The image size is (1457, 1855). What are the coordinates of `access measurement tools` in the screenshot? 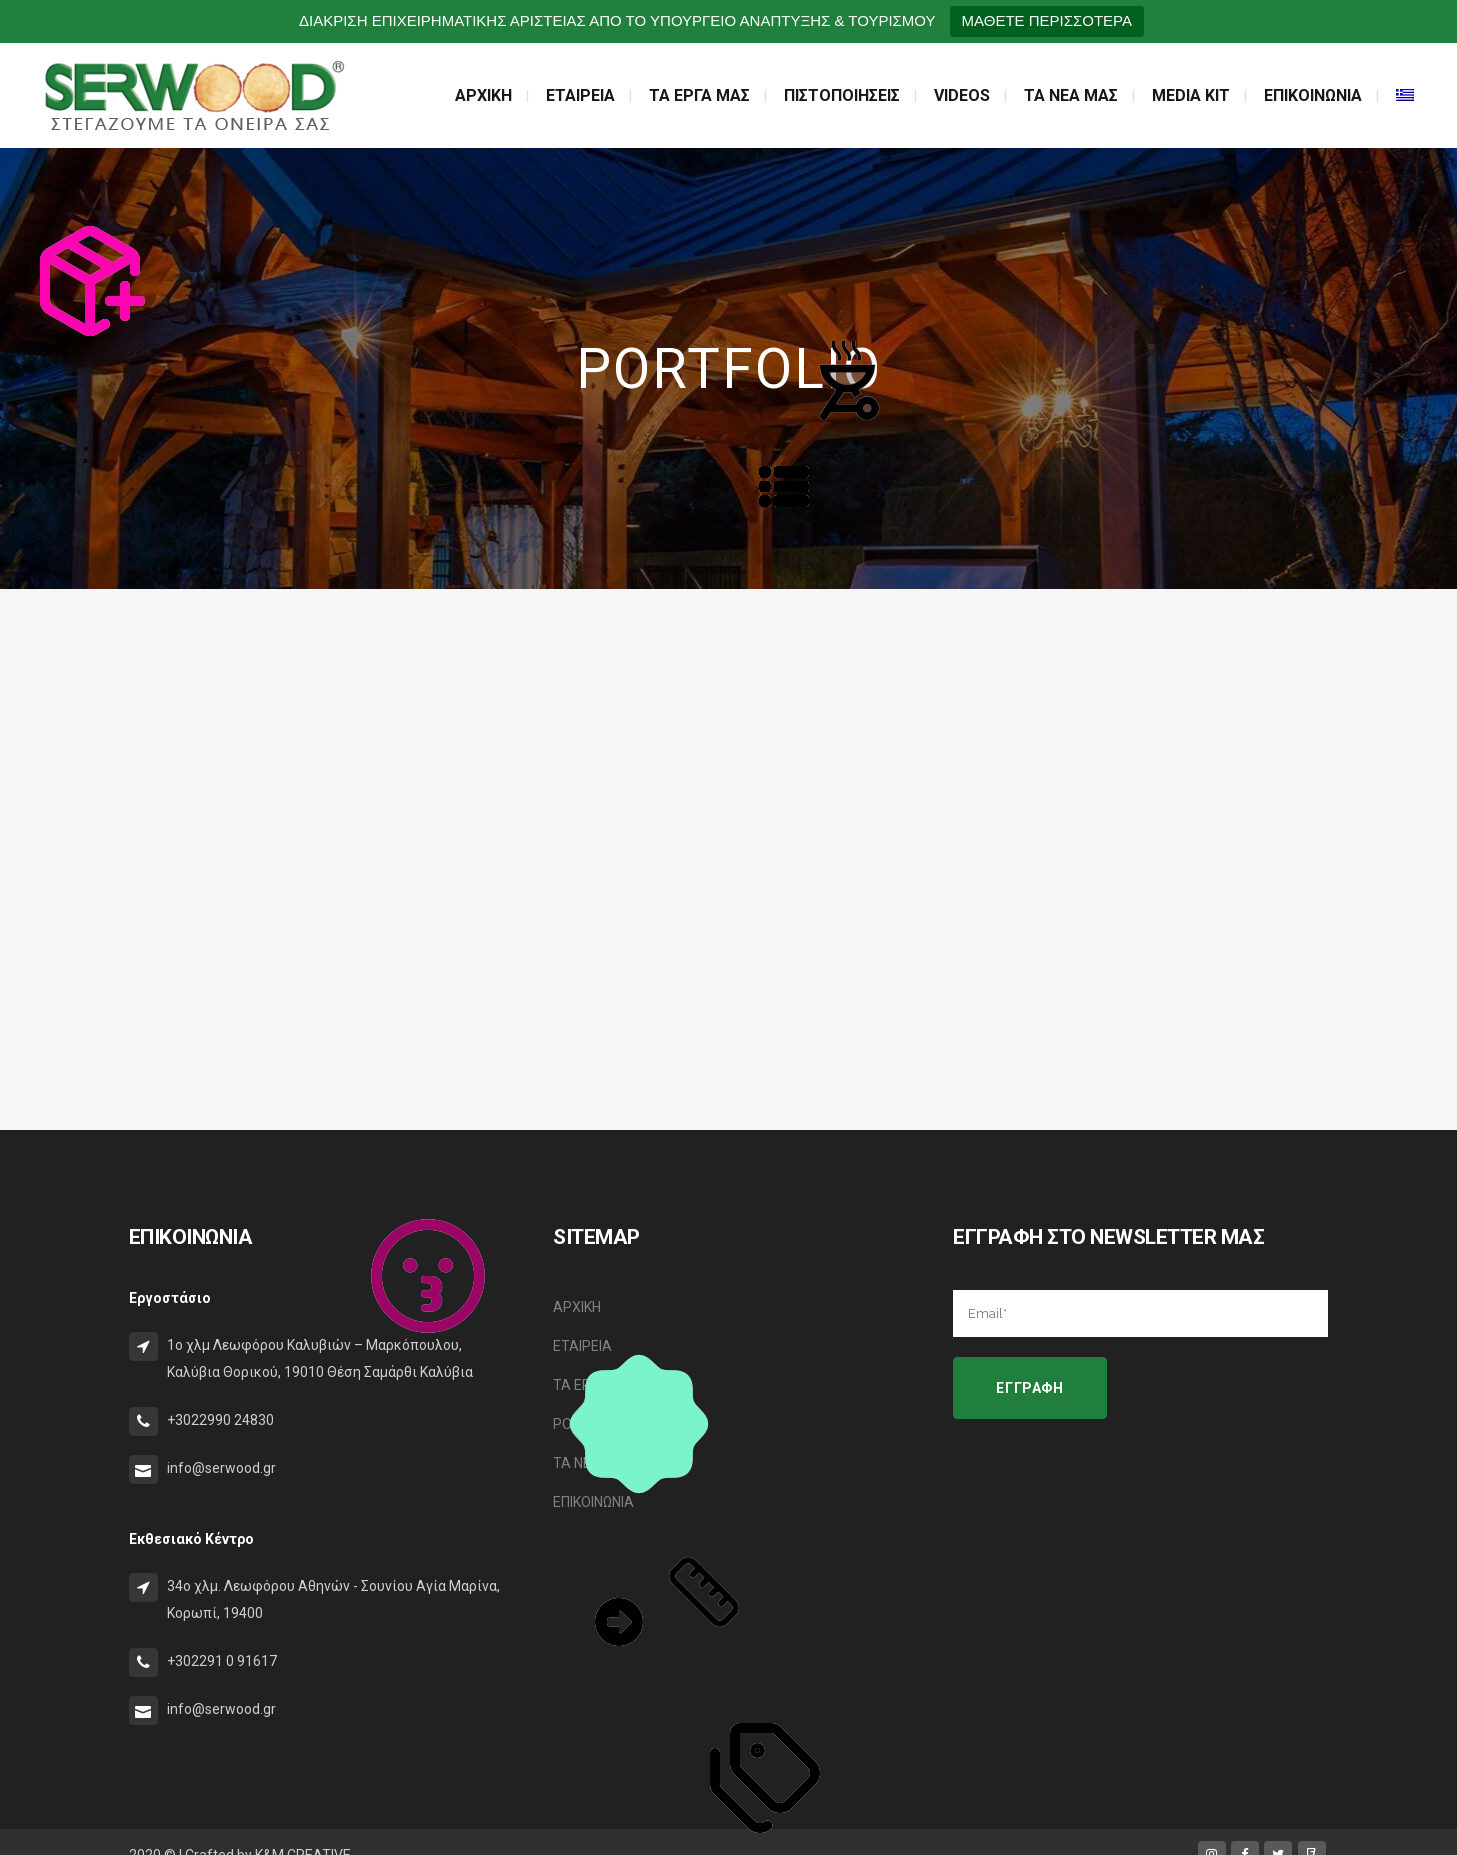 It's located at (704, 1592).